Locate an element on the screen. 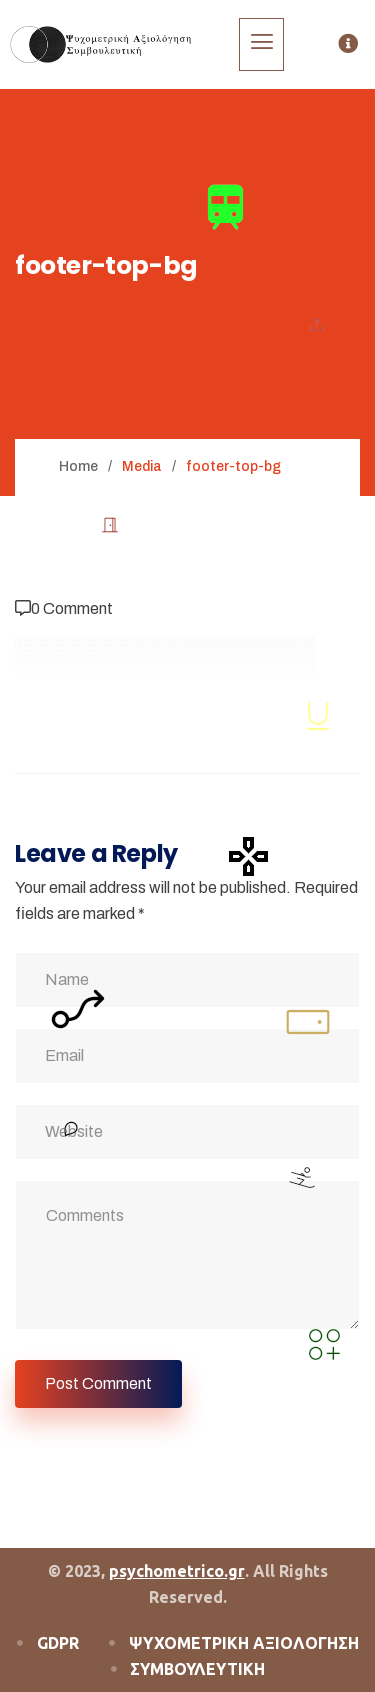 Image resolution: width=375 pixels, height=1692 pixels. access train schedules or railway information is located at coordinates (225, 205).